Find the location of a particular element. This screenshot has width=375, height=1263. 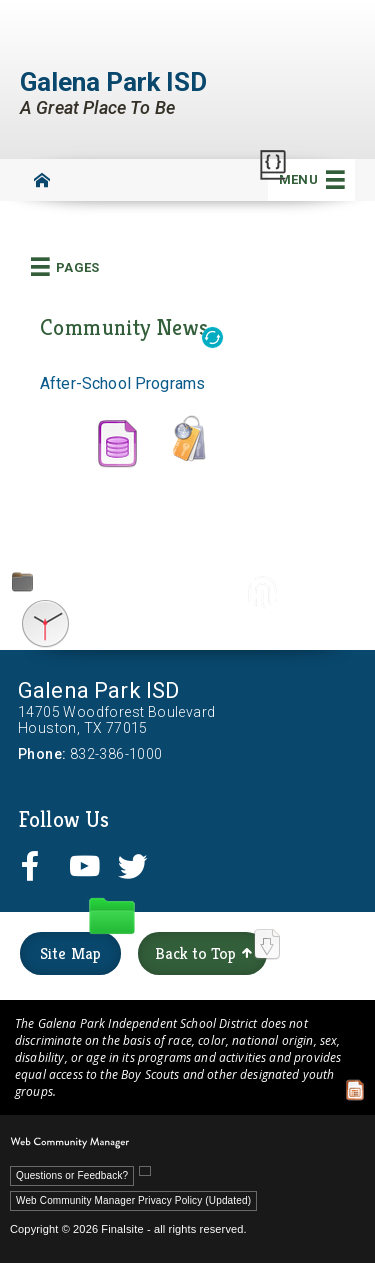

manage single sign-on credentials and authentication is located at coordinates (189, 438).